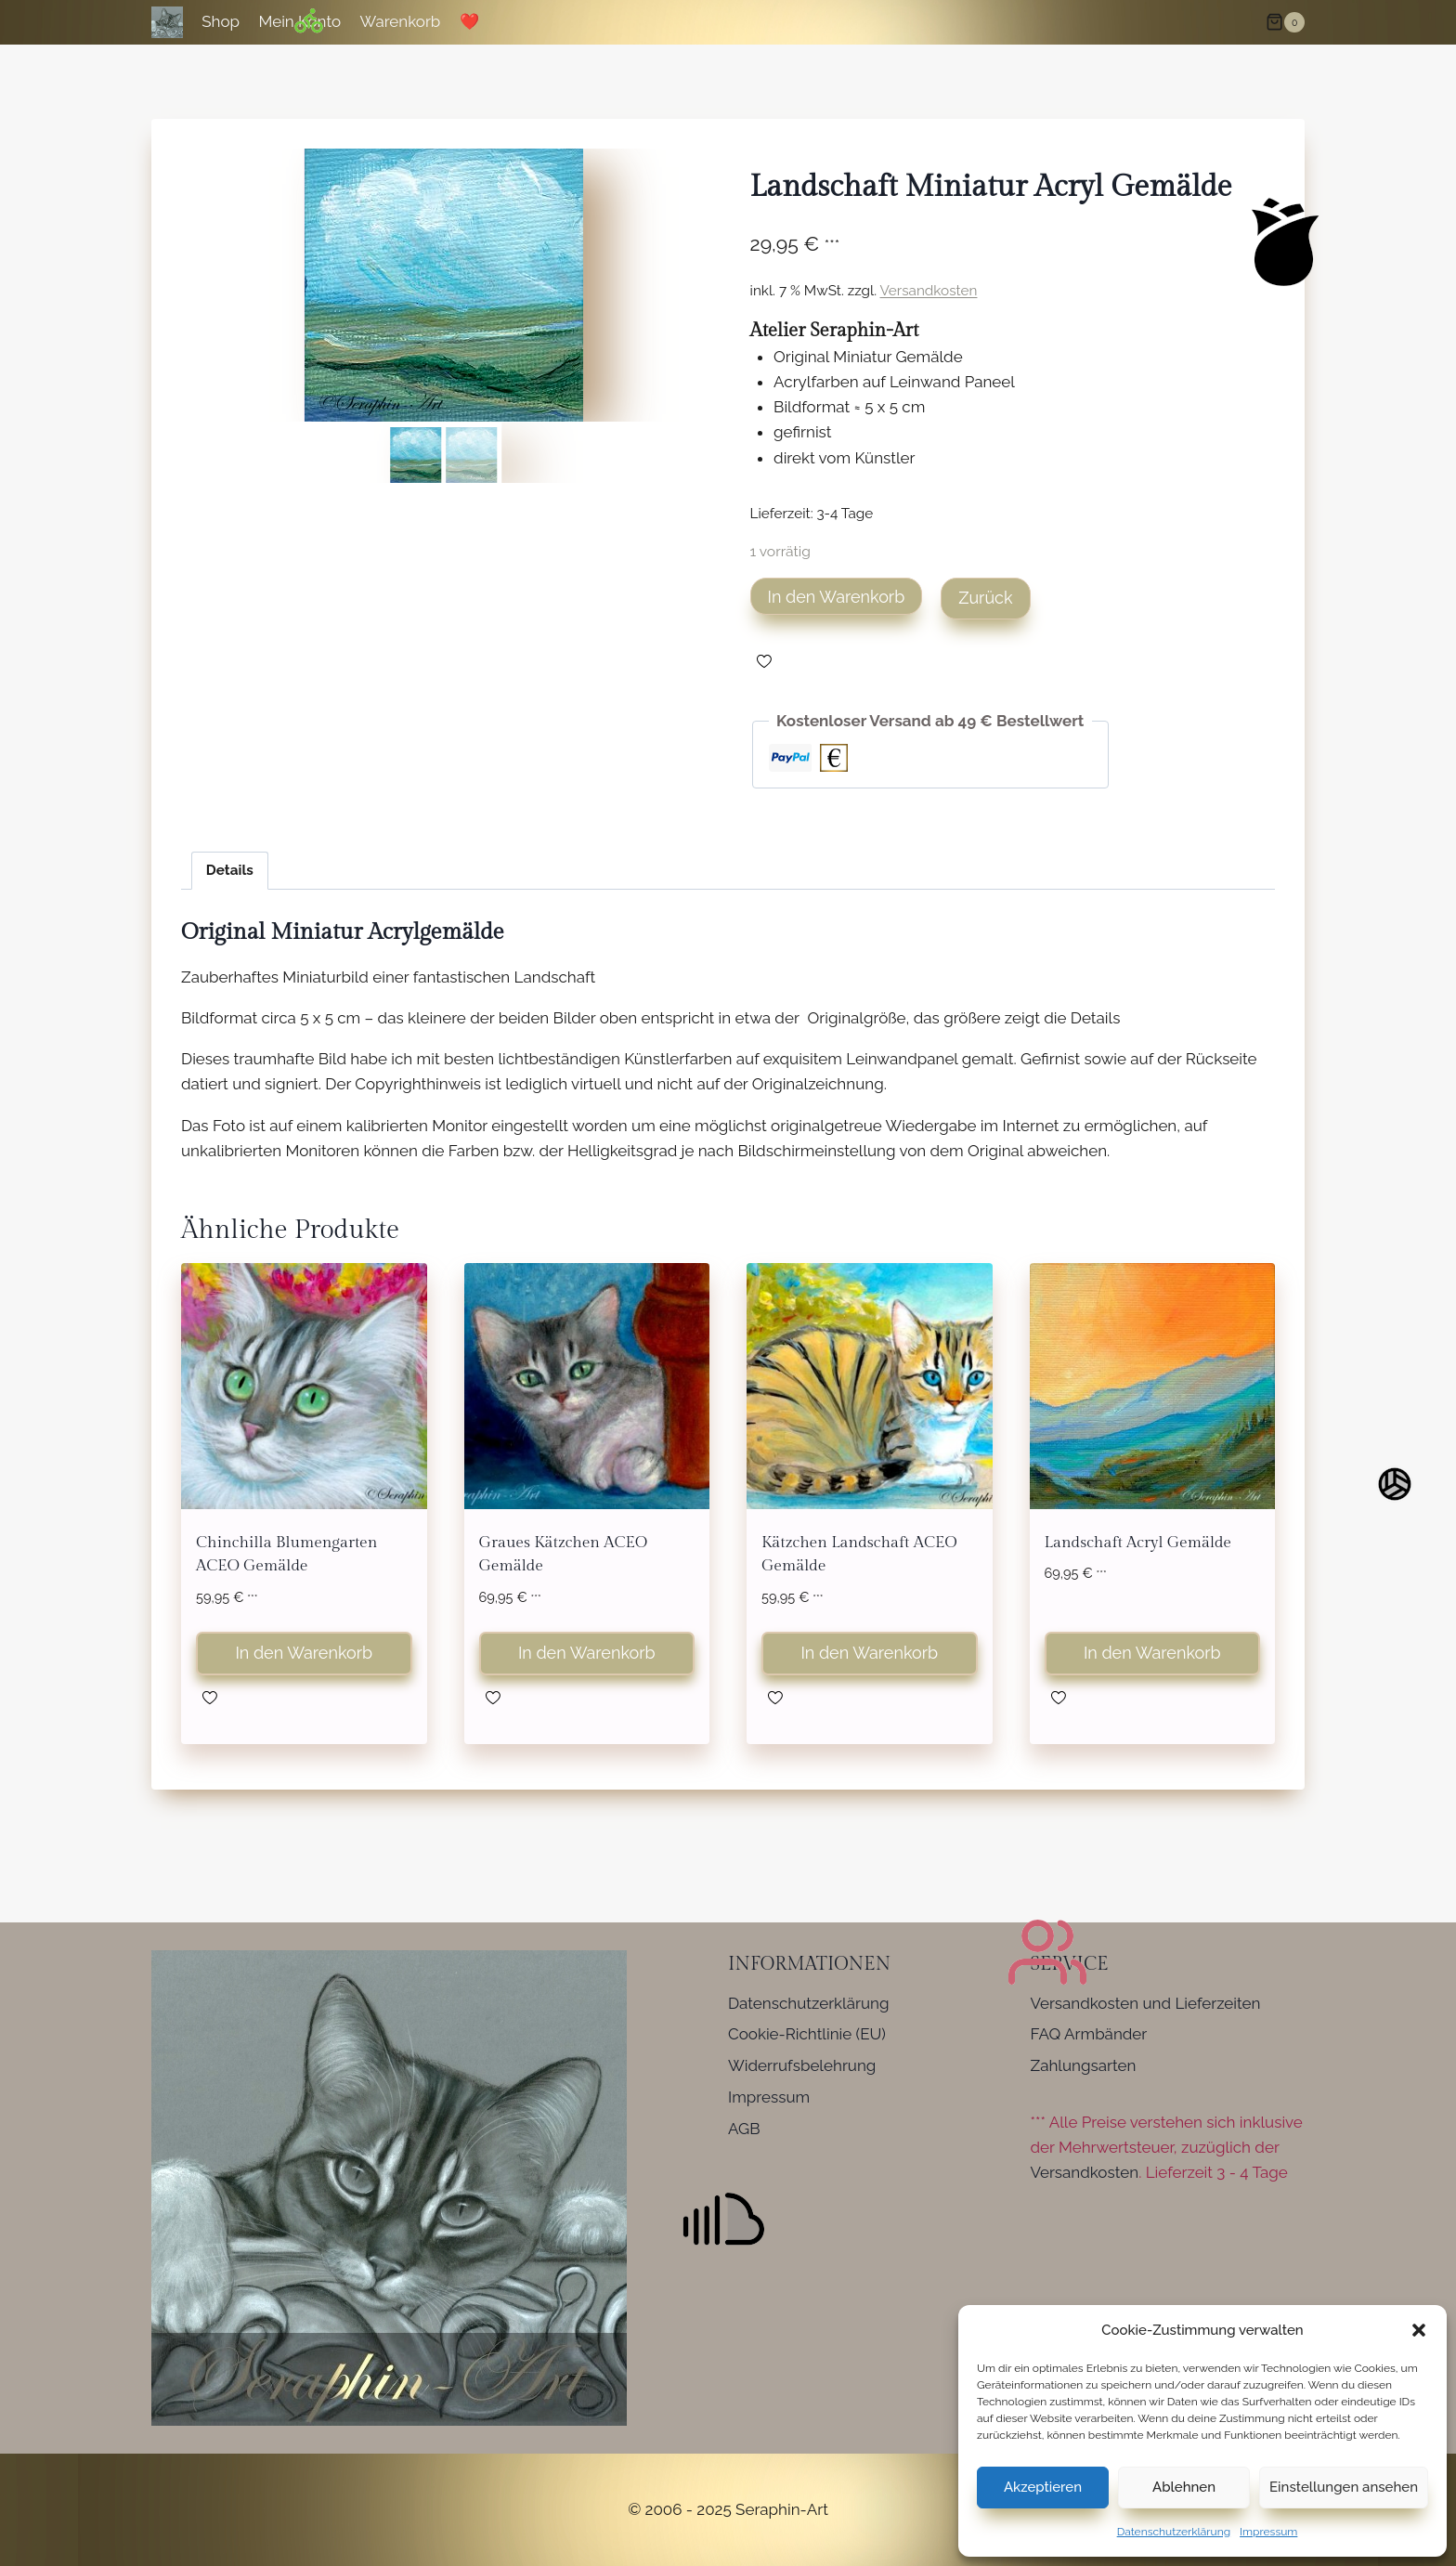 This screenshot has width=1456, height=2566. Describe the element at coordinates (722, 2221) in the screenshot. I see `open soundcloud app` at that location.